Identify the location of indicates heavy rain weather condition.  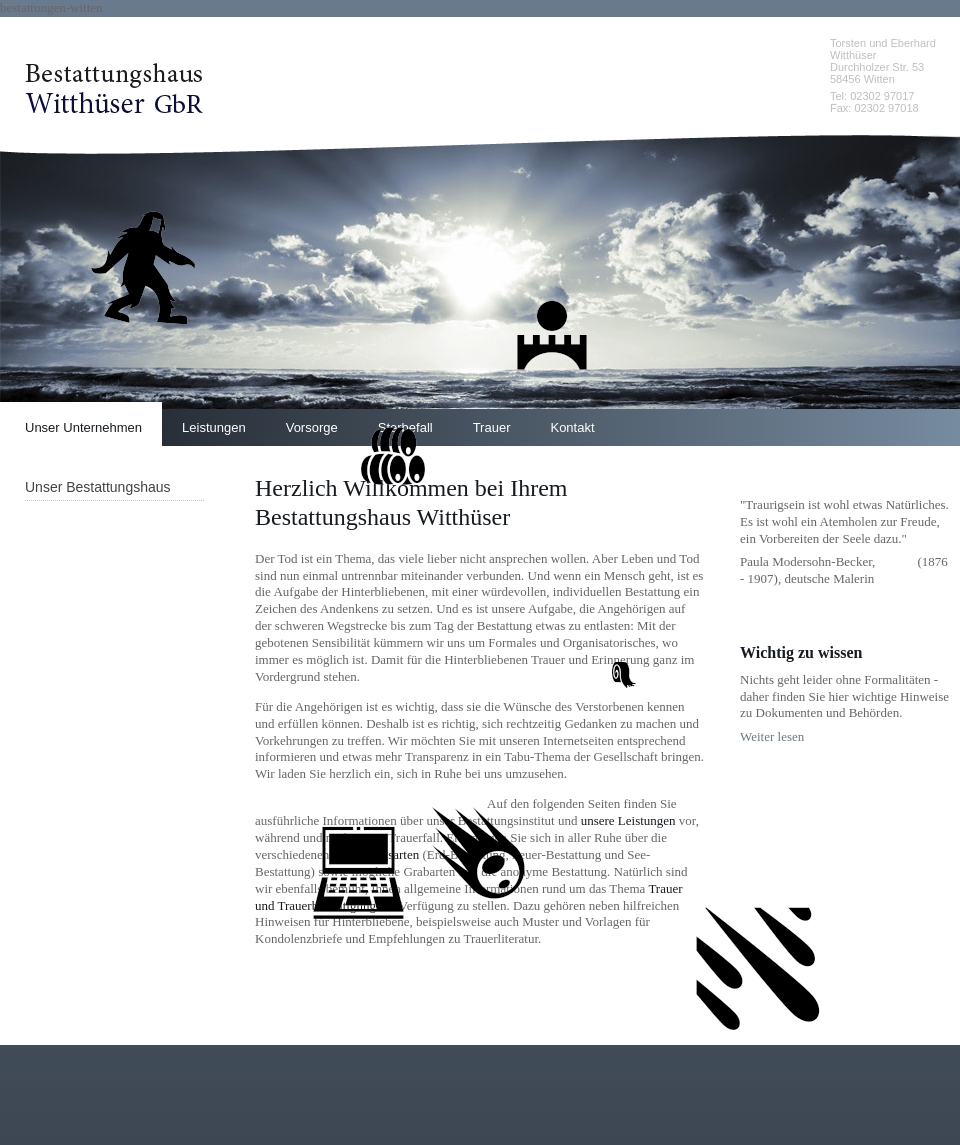
(758, 968).